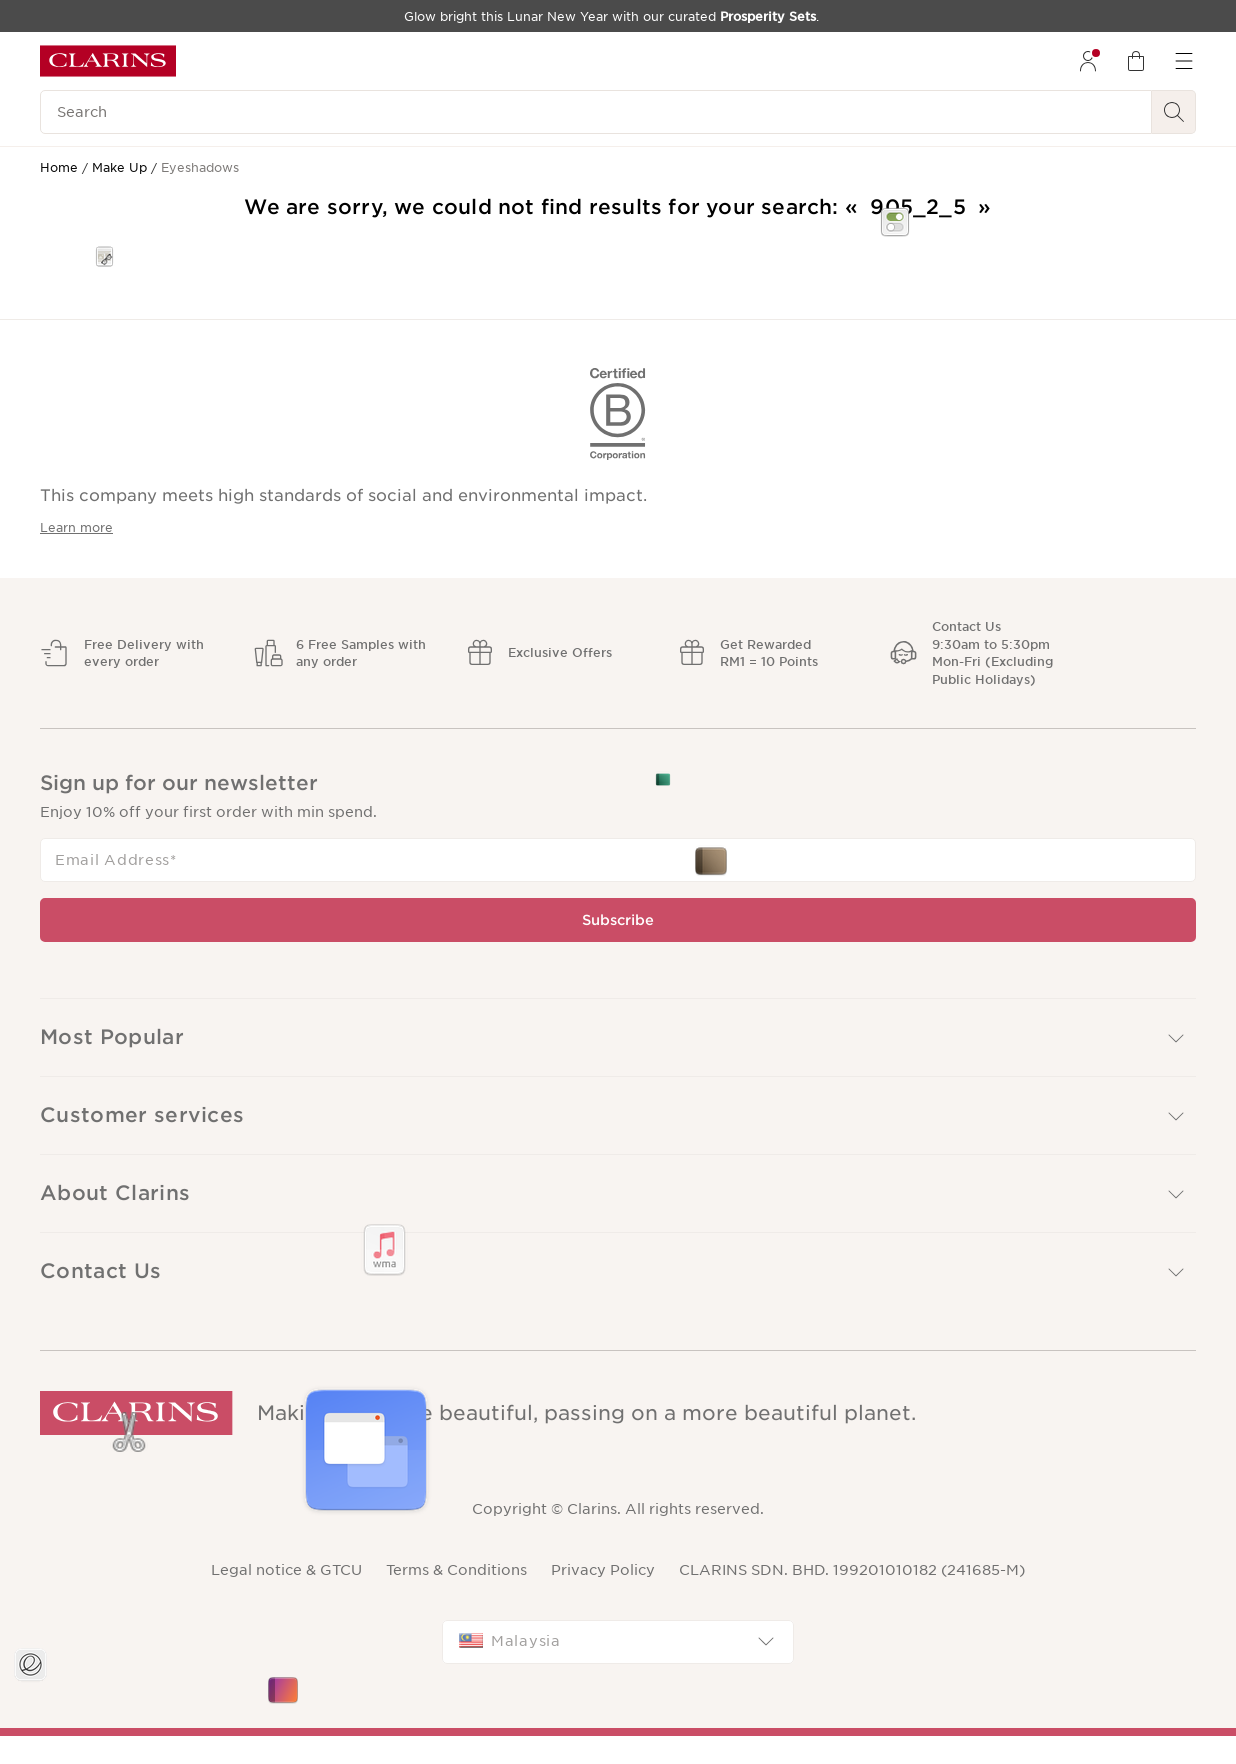  What do you see at coordinates (384, 1249) in the screenshot?
I see `a windows media audio file` at bounding box center [384, 1249].